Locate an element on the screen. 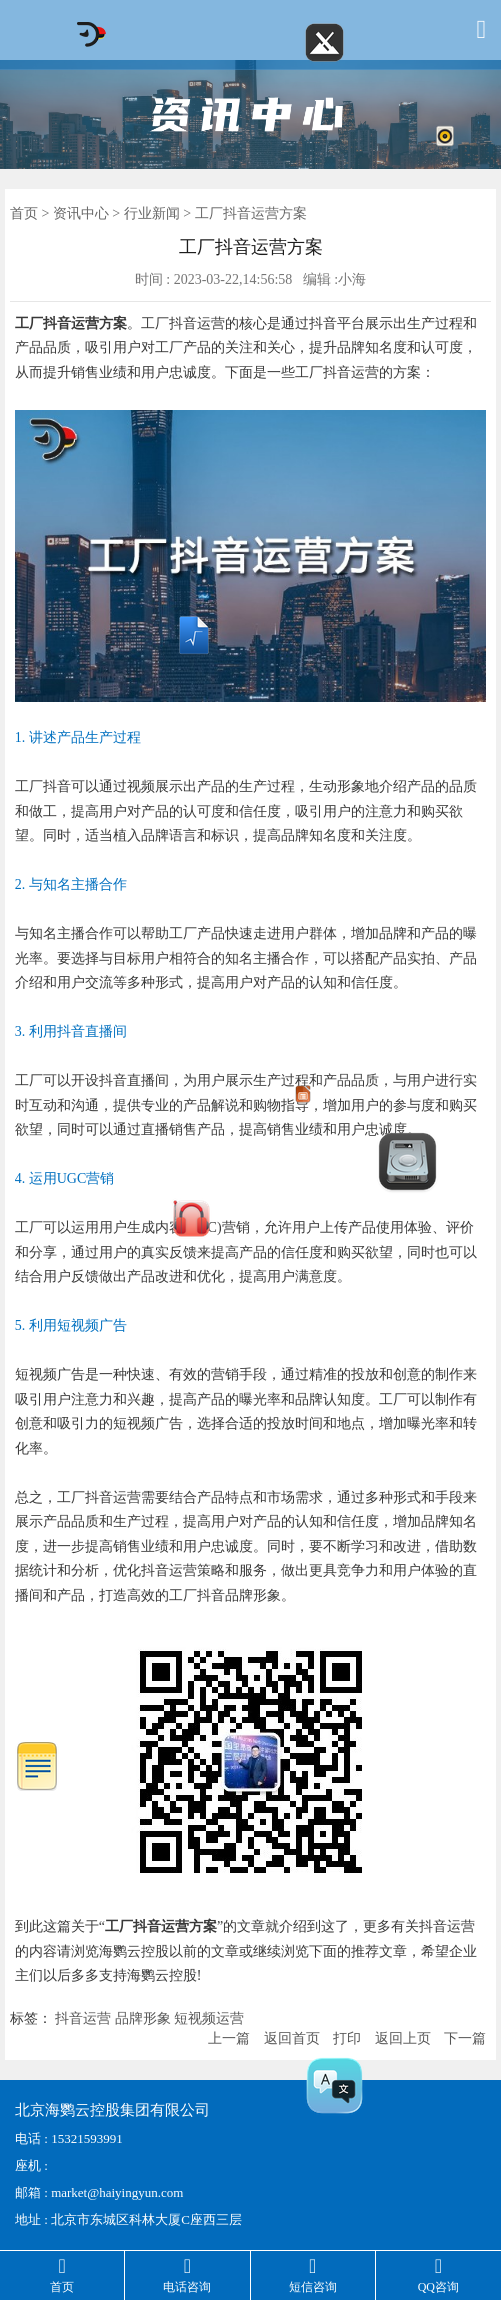 This screenshot has height=2300, width=501. a root data file or scientific dataset document is located at coordinates (194, 636).